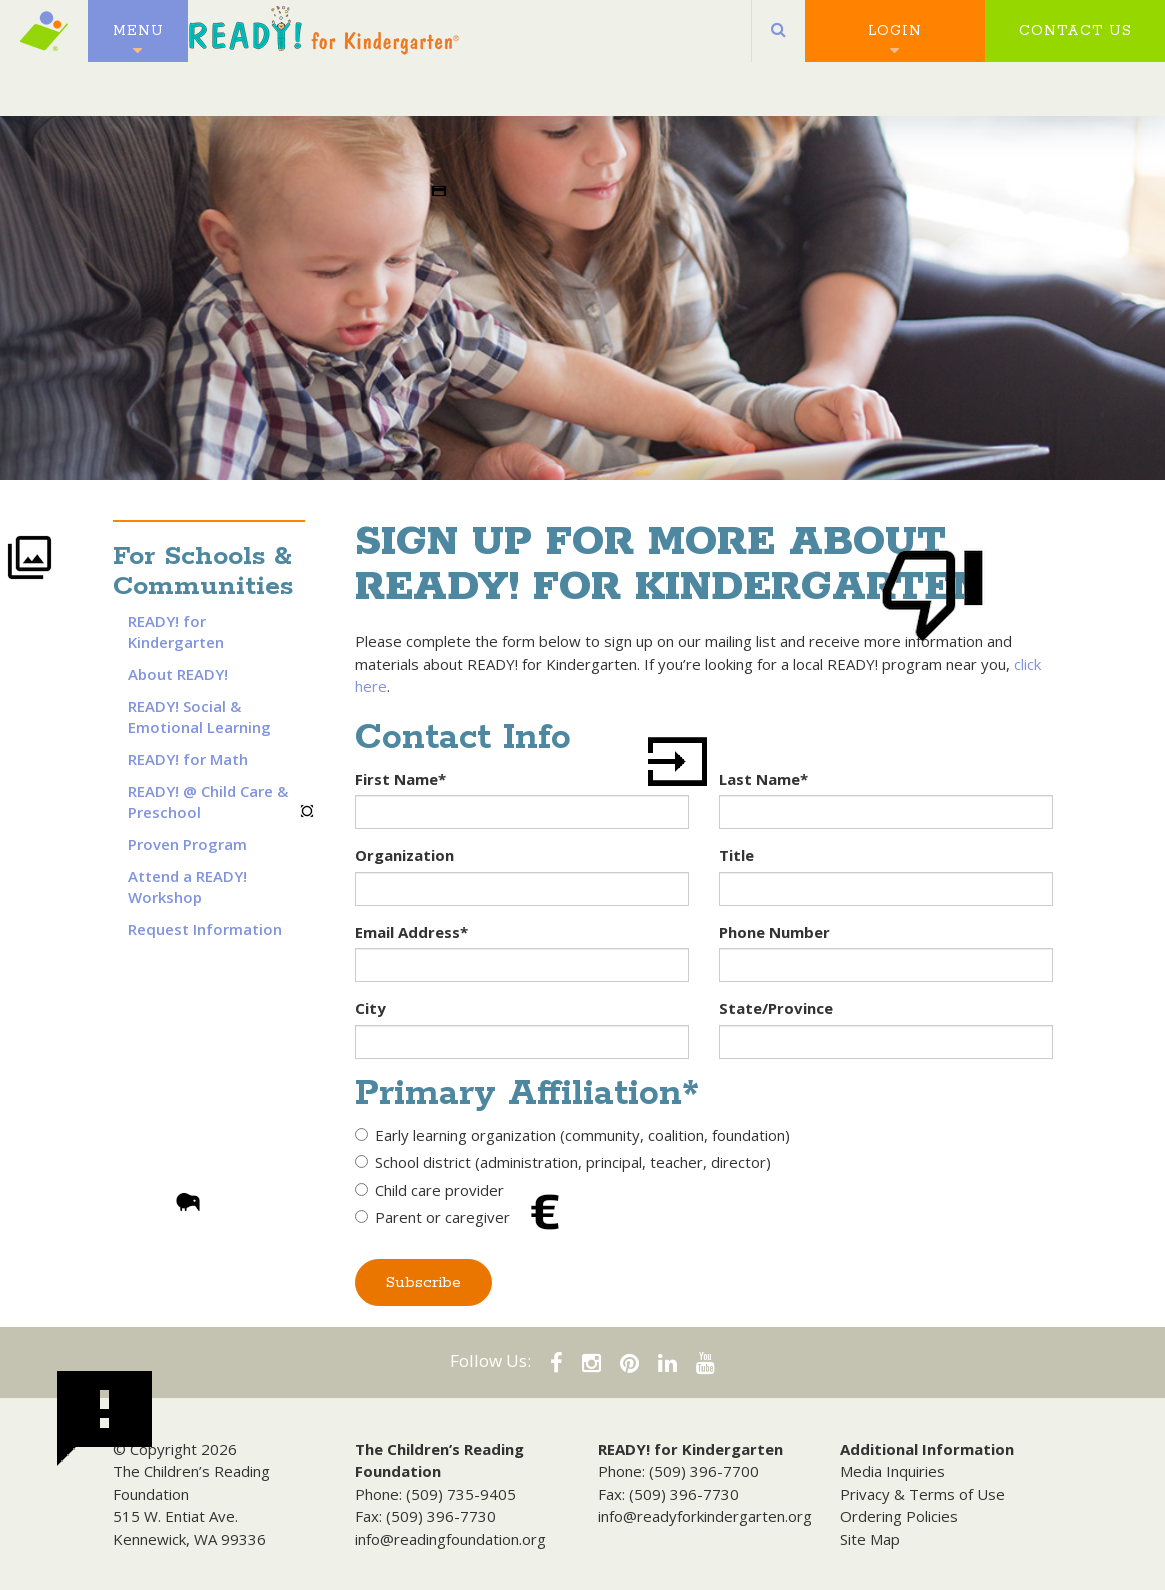 This screenshot has height=1590, width=1165. Describe the element at coordinates (932, 591) in the screenshot. I see `dislike or downvote content` at that location.